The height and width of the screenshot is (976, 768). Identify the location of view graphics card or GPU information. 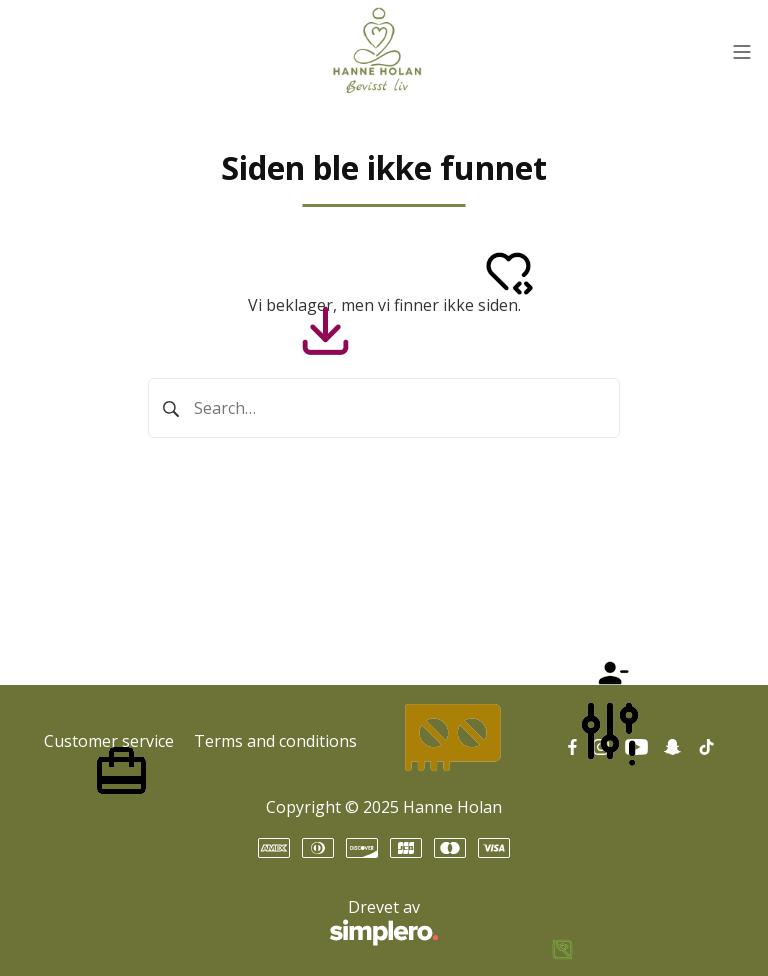
(453, 736).